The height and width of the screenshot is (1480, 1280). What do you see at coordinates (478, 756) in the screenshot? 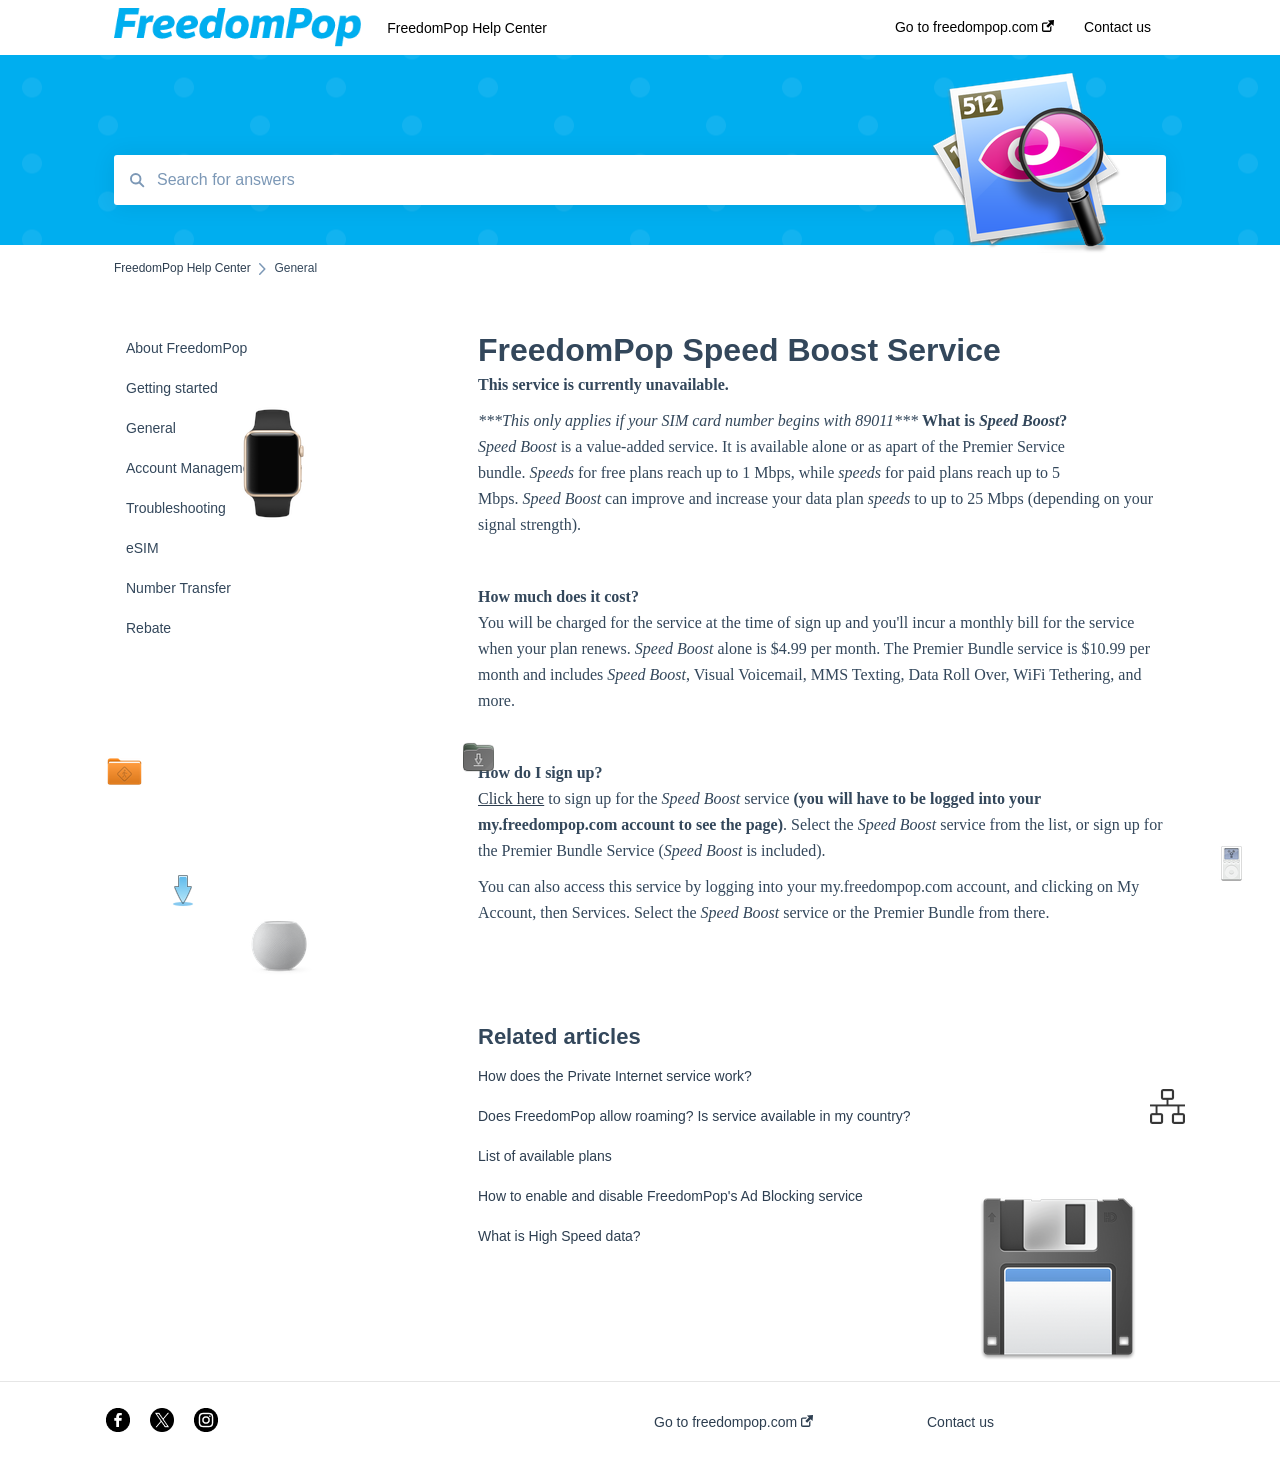
I see `open your downloads folder` at bounding box center [478, 756].